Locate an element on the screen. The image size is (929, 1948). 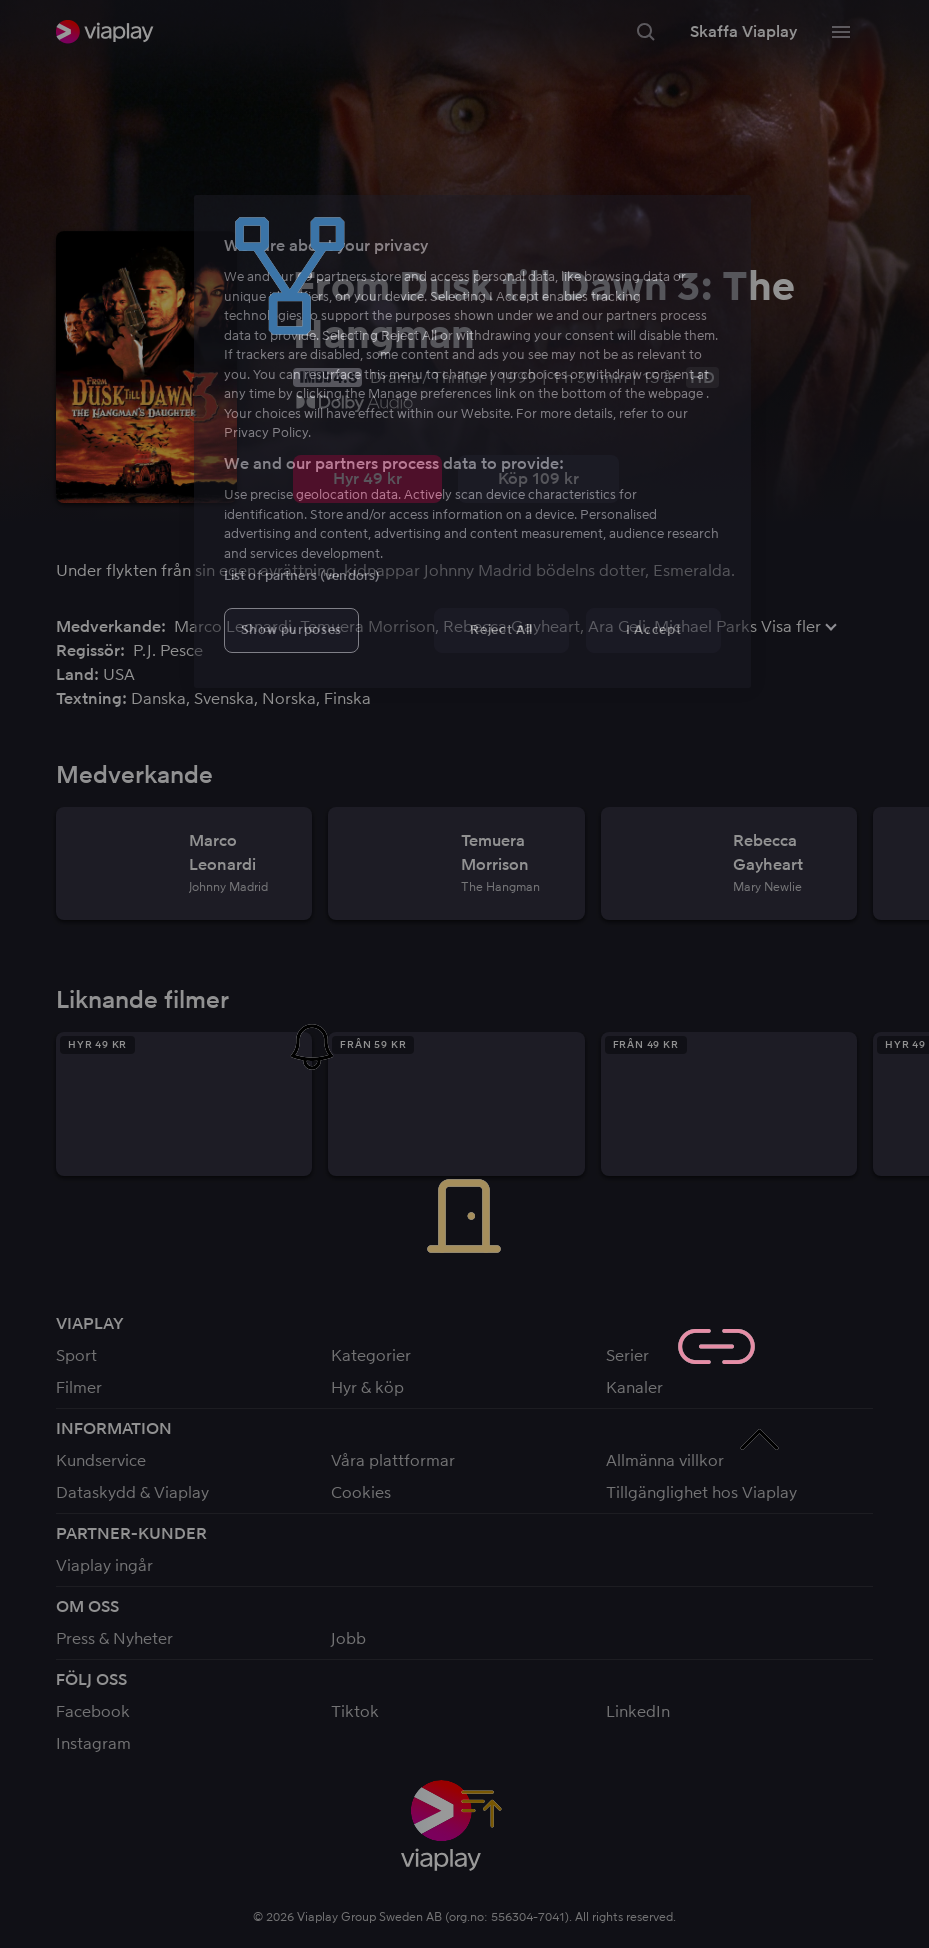
view parent classes or supertypes in code hierarchy is located at coordinates (294, 276).